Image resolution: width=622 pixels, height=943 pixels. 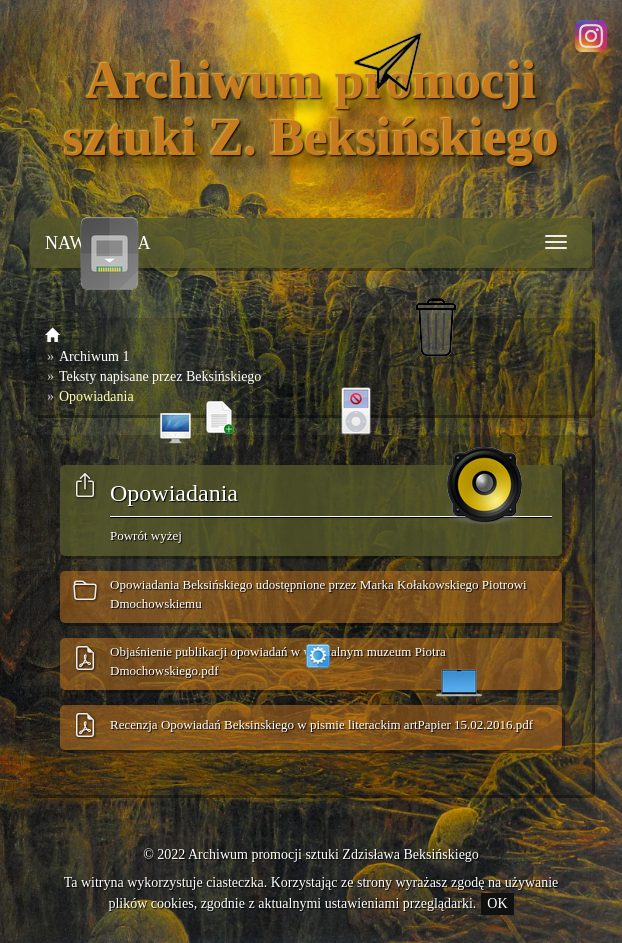 What do you see at coordinates (219, 417) in the screenshot?
I see `create a new document` at bounding box center [219, 417].